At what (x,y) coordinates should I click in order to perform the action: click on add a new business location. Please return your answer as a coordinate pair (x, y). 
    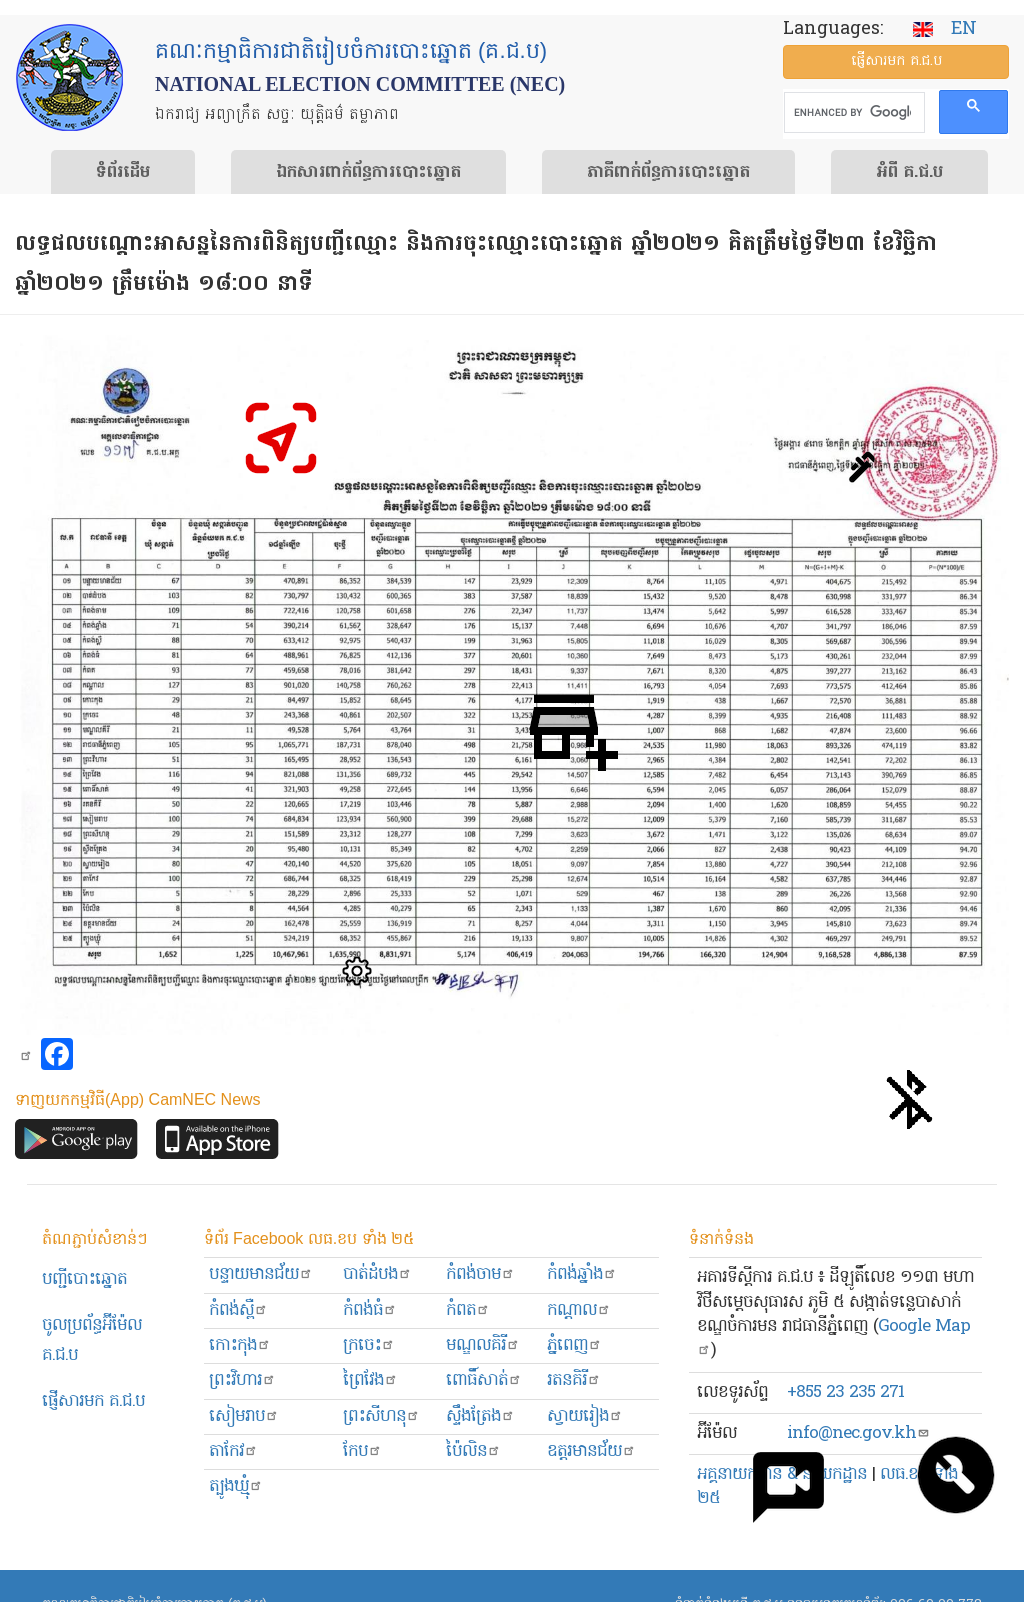
    Looking at the image, I should click on (574, 727).